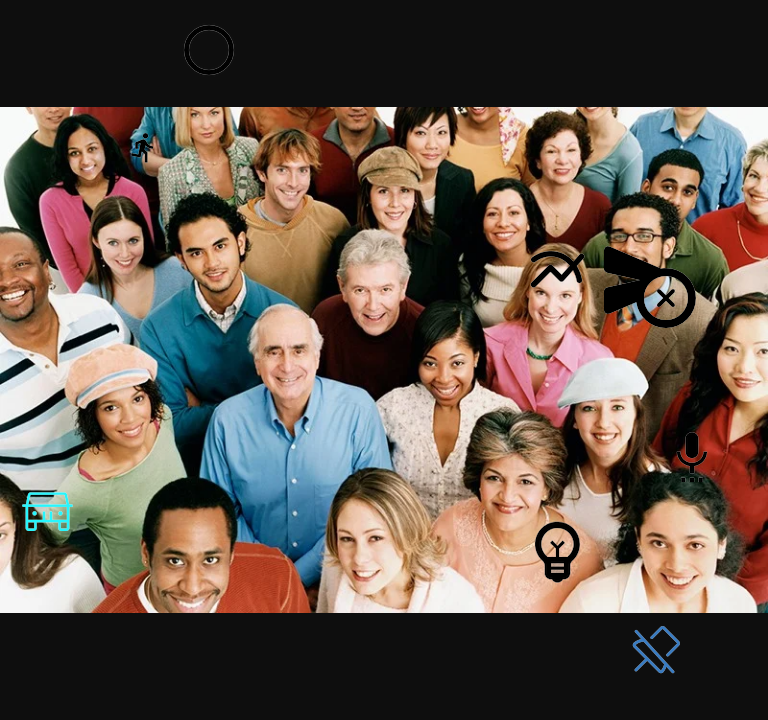 This screenshot has height=720, width=768. I want to click on cancel a scheduled message, so click(648, 280).